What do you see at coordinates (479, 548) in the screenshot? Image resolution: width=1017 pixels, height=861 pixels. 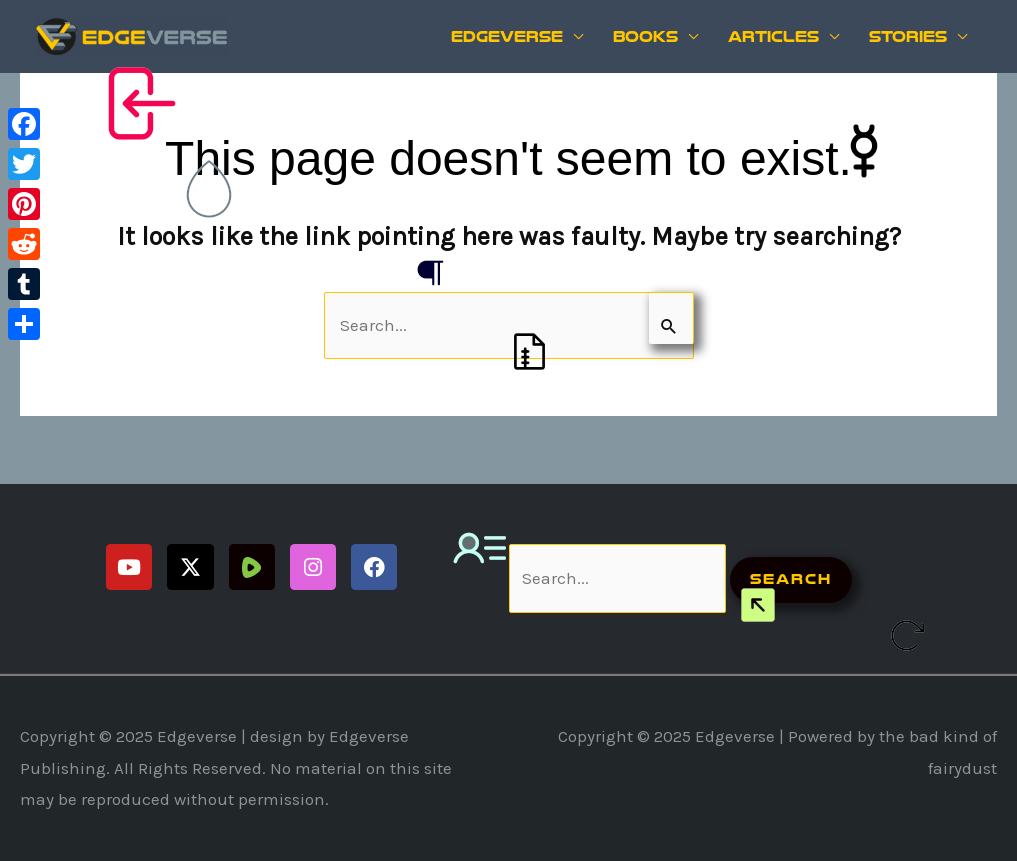 I see `view user directory or contact list` at bounding box center [479, 548].